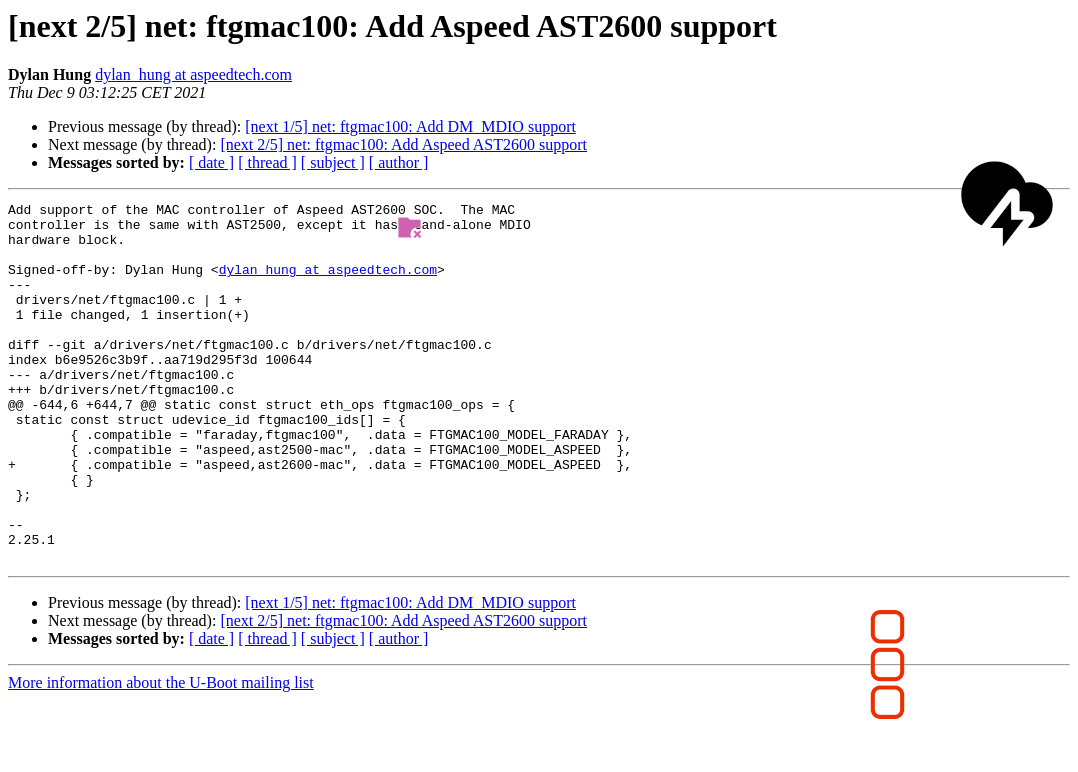 The height and width of the screenshot is (772, 1078). What do you see at coordinates (1007, 203) in the screenshot?
I see `indicates thunderstorm weather conditions` at bounding box center [1007, 203].